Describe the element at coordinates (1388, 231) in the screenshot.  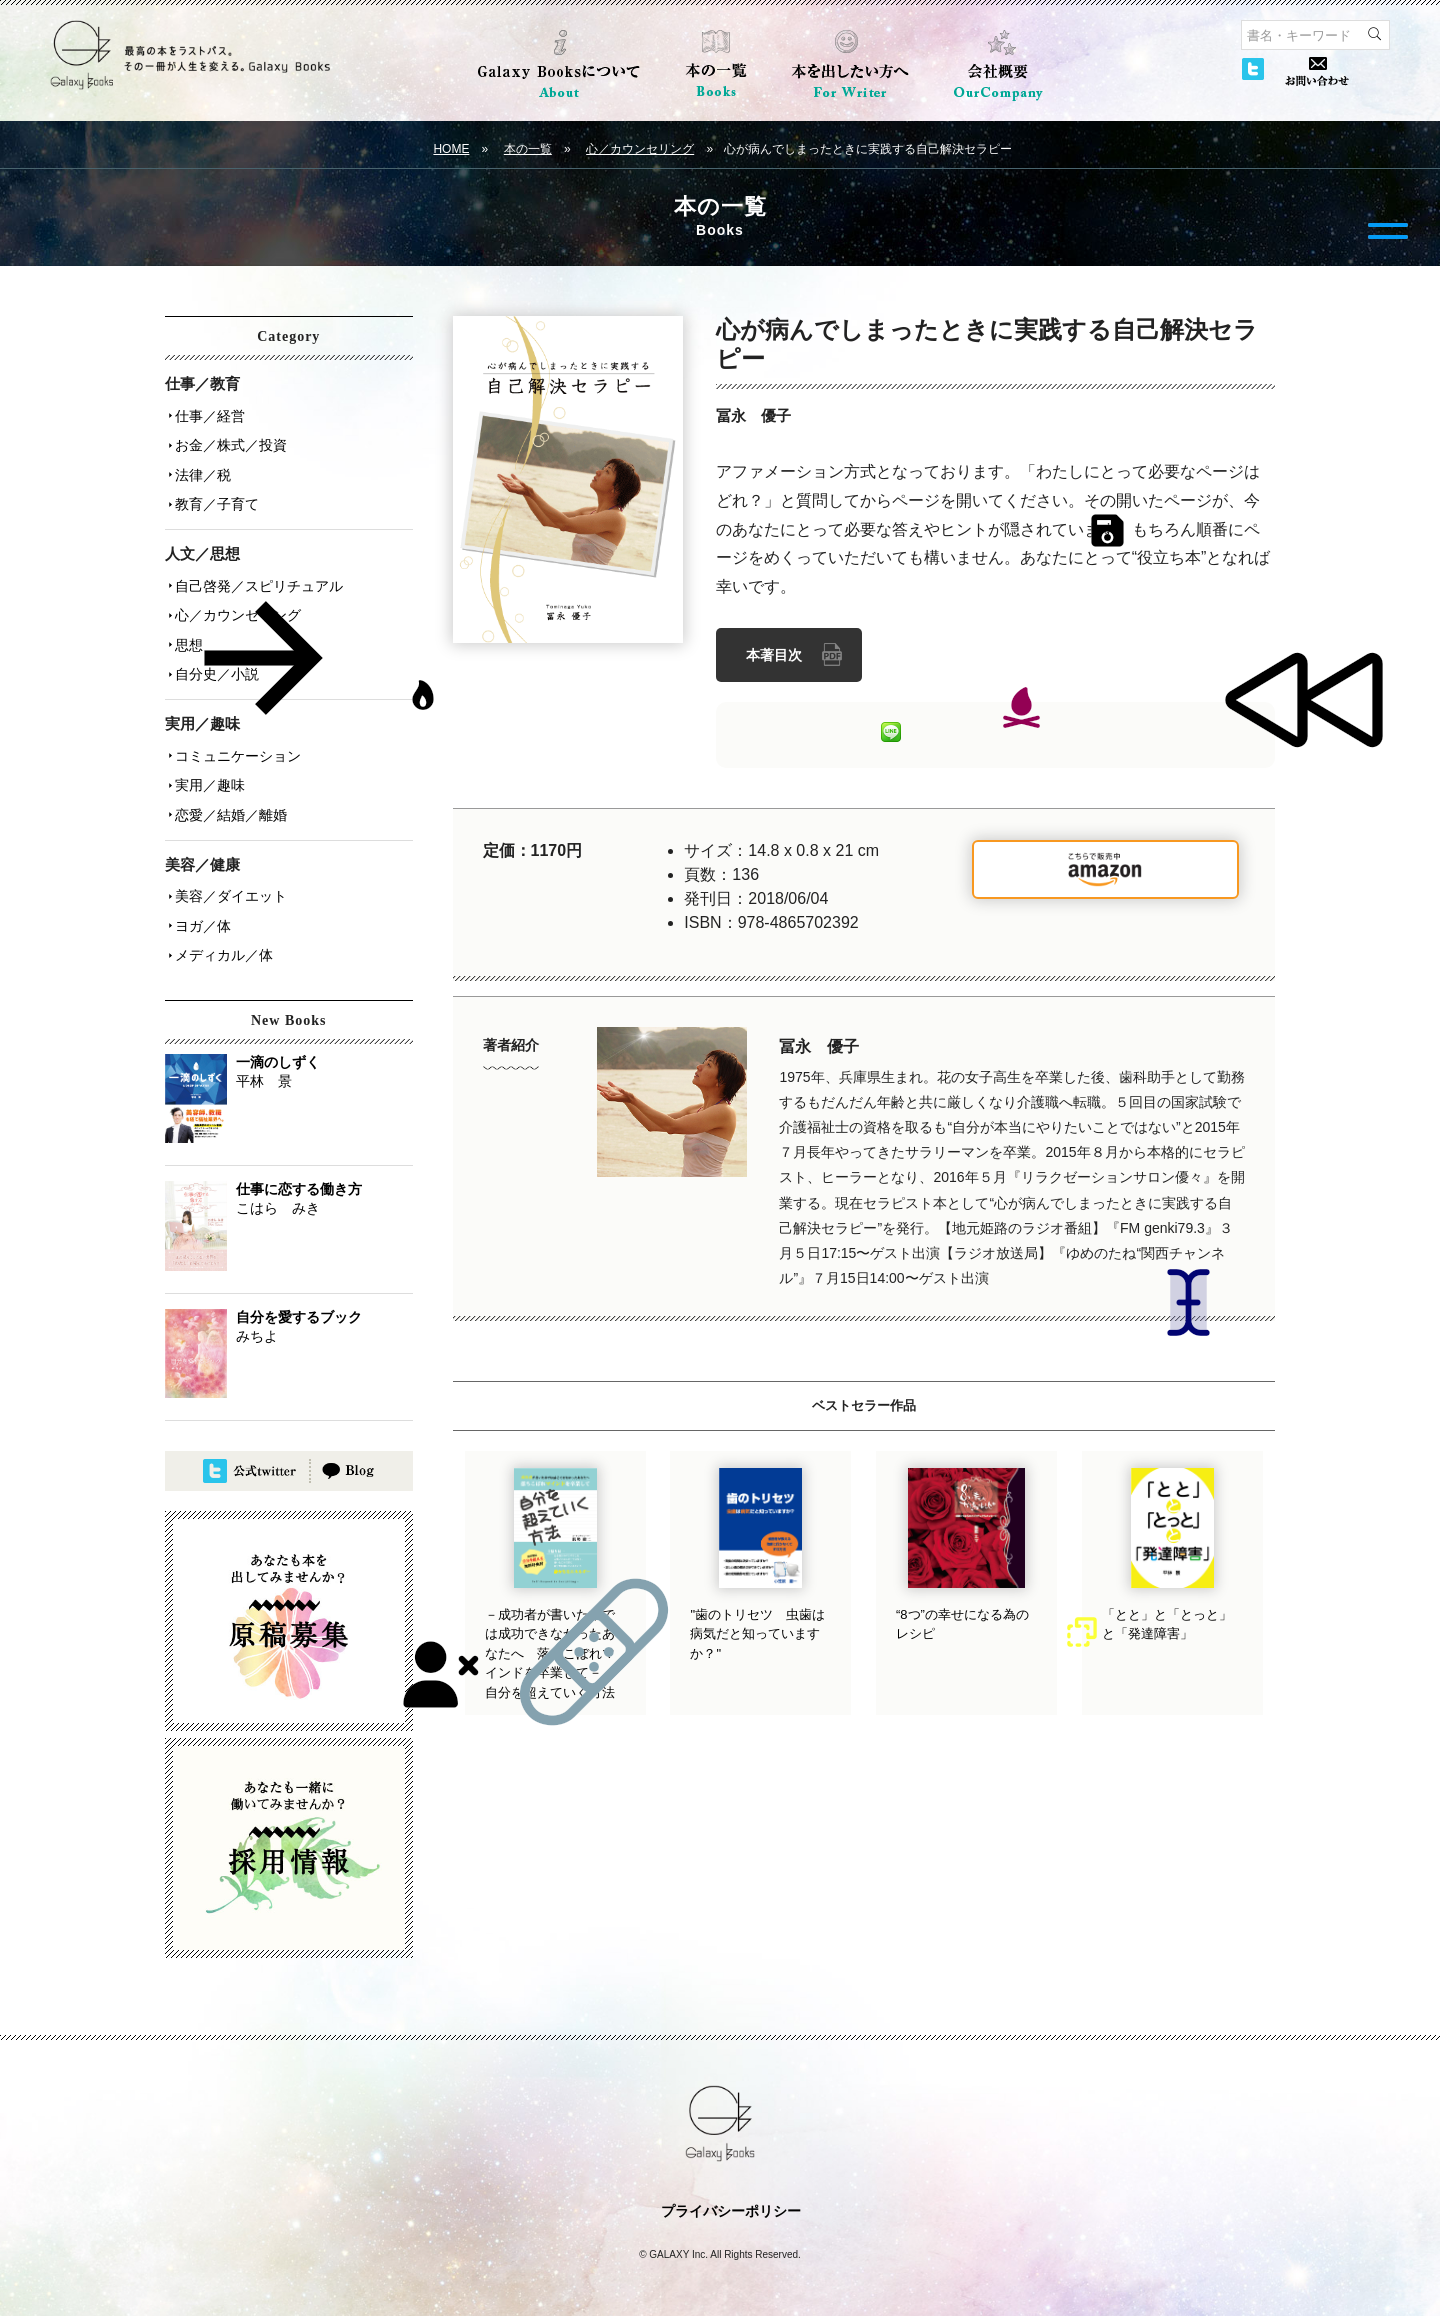
I see `reorder or rearrange items in a list` at that location.